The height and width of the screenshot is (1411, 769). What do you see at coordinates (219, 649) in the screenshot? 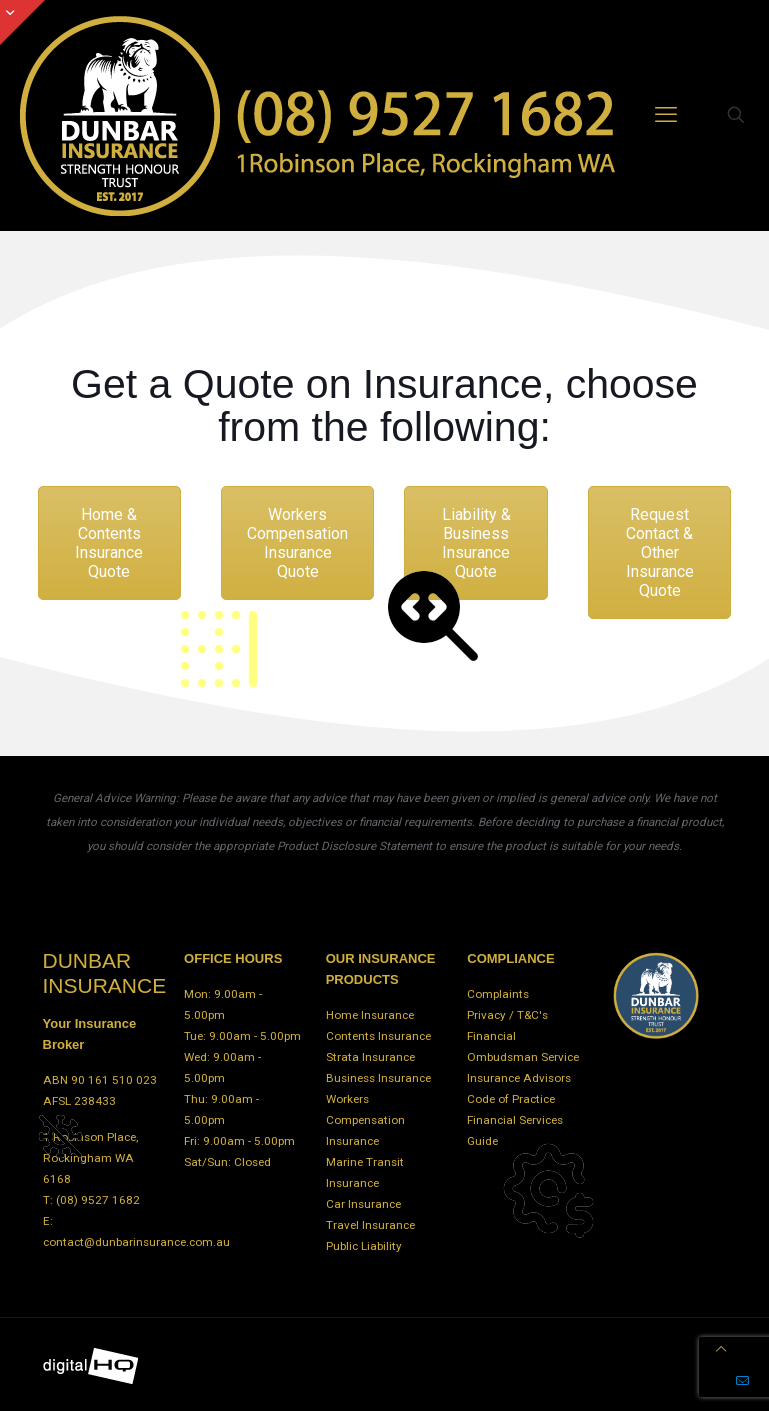
I see `apply border to right edge of selection` at bounding box center [219, 649].